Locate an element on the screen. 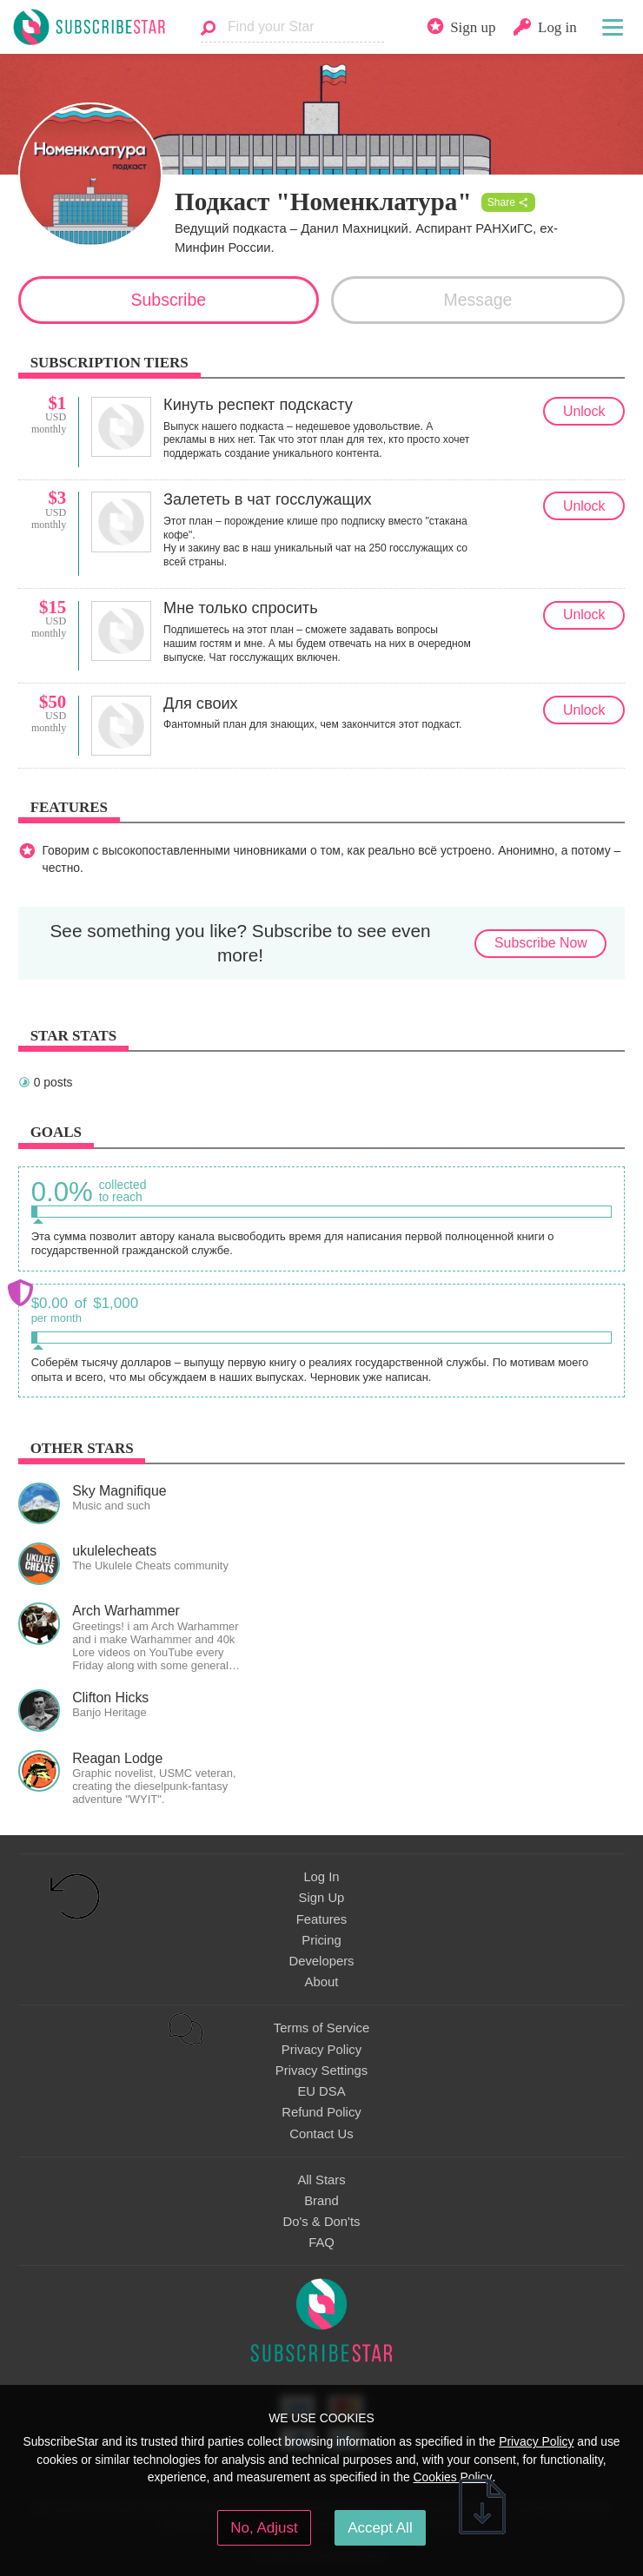 The width and height of the screenshot is (643, 2576). undo last action is located at coordinates (76, 1896).